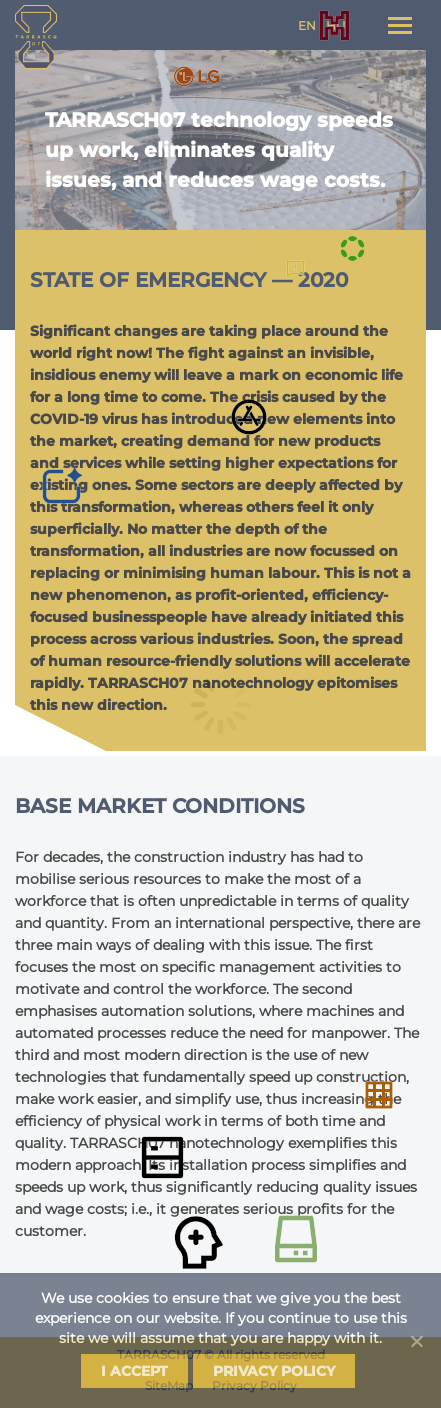 This screenshot has width=441, height=1408. What do you see at coordinates (198, 1242) in the screenshot?
I see `access mental health resources` at bounding box center [198, 1242].